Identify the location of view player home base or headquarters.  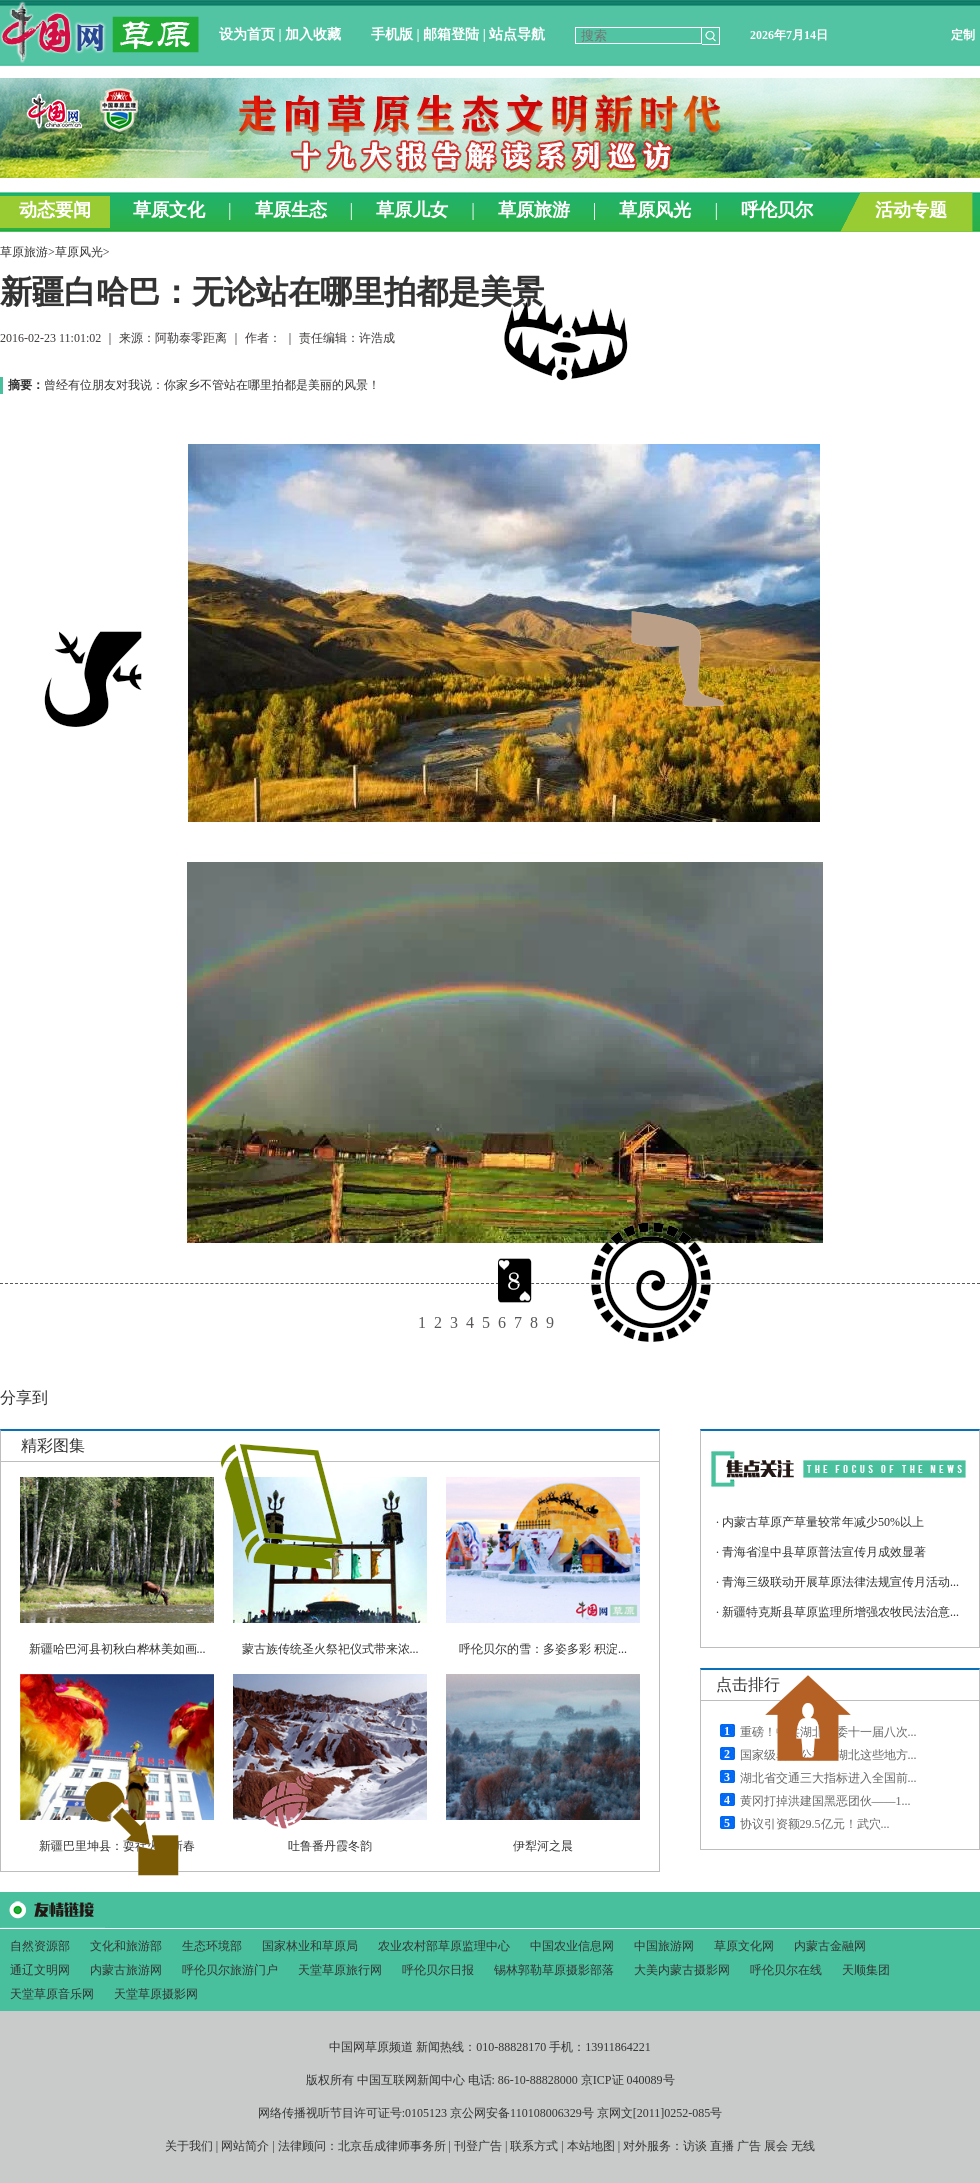
(808, 1718).